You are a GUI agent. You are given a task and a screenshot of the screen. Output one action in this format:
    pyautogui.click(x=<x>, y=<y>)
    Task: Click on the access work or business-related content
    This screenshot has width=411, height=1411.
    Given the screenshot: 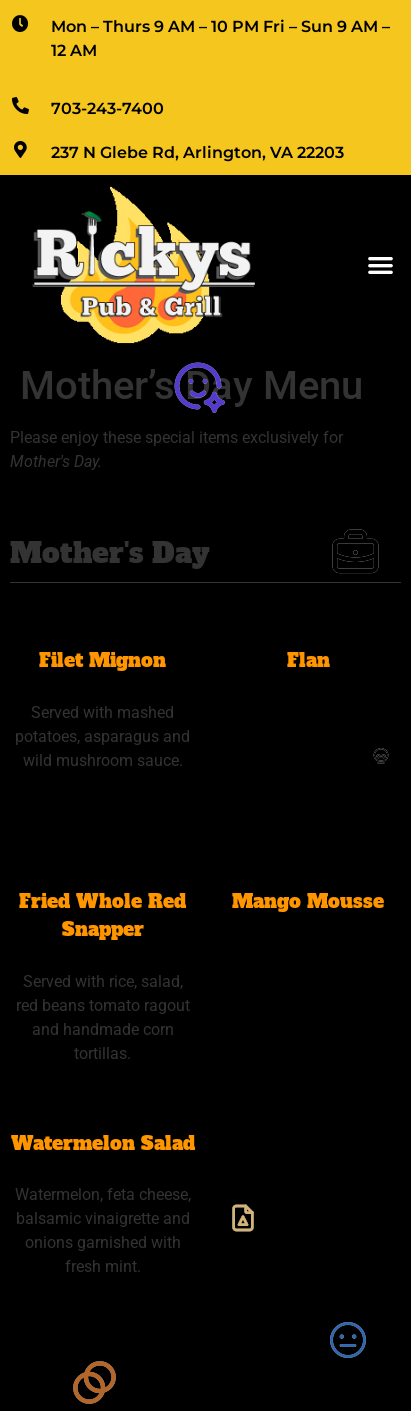 What is the action you would take?
    pyautogui.click(x=355, y=552)
    